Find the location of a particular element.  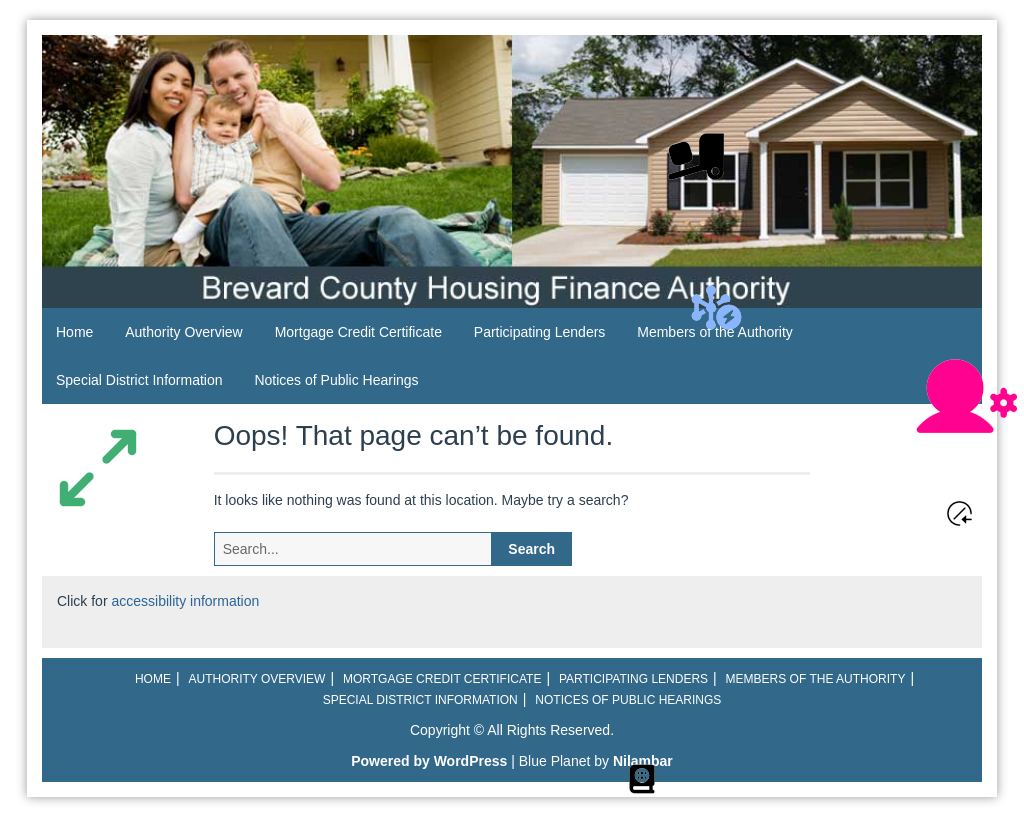

indicates order is being loaded for delivery is located at coordinates (696, 155).